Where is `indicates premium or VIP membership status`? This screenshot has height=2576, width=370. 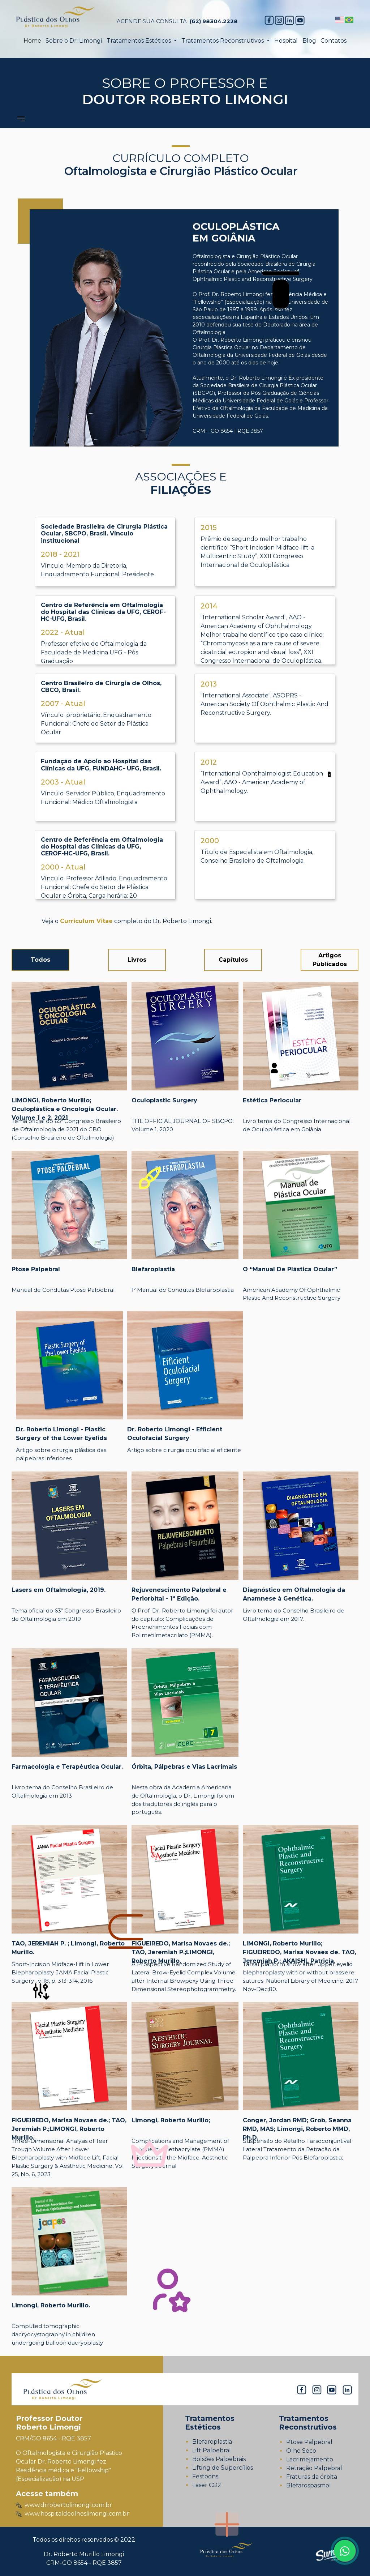
indicates premium or VIP membership status is located at coordinates (149, 2154).